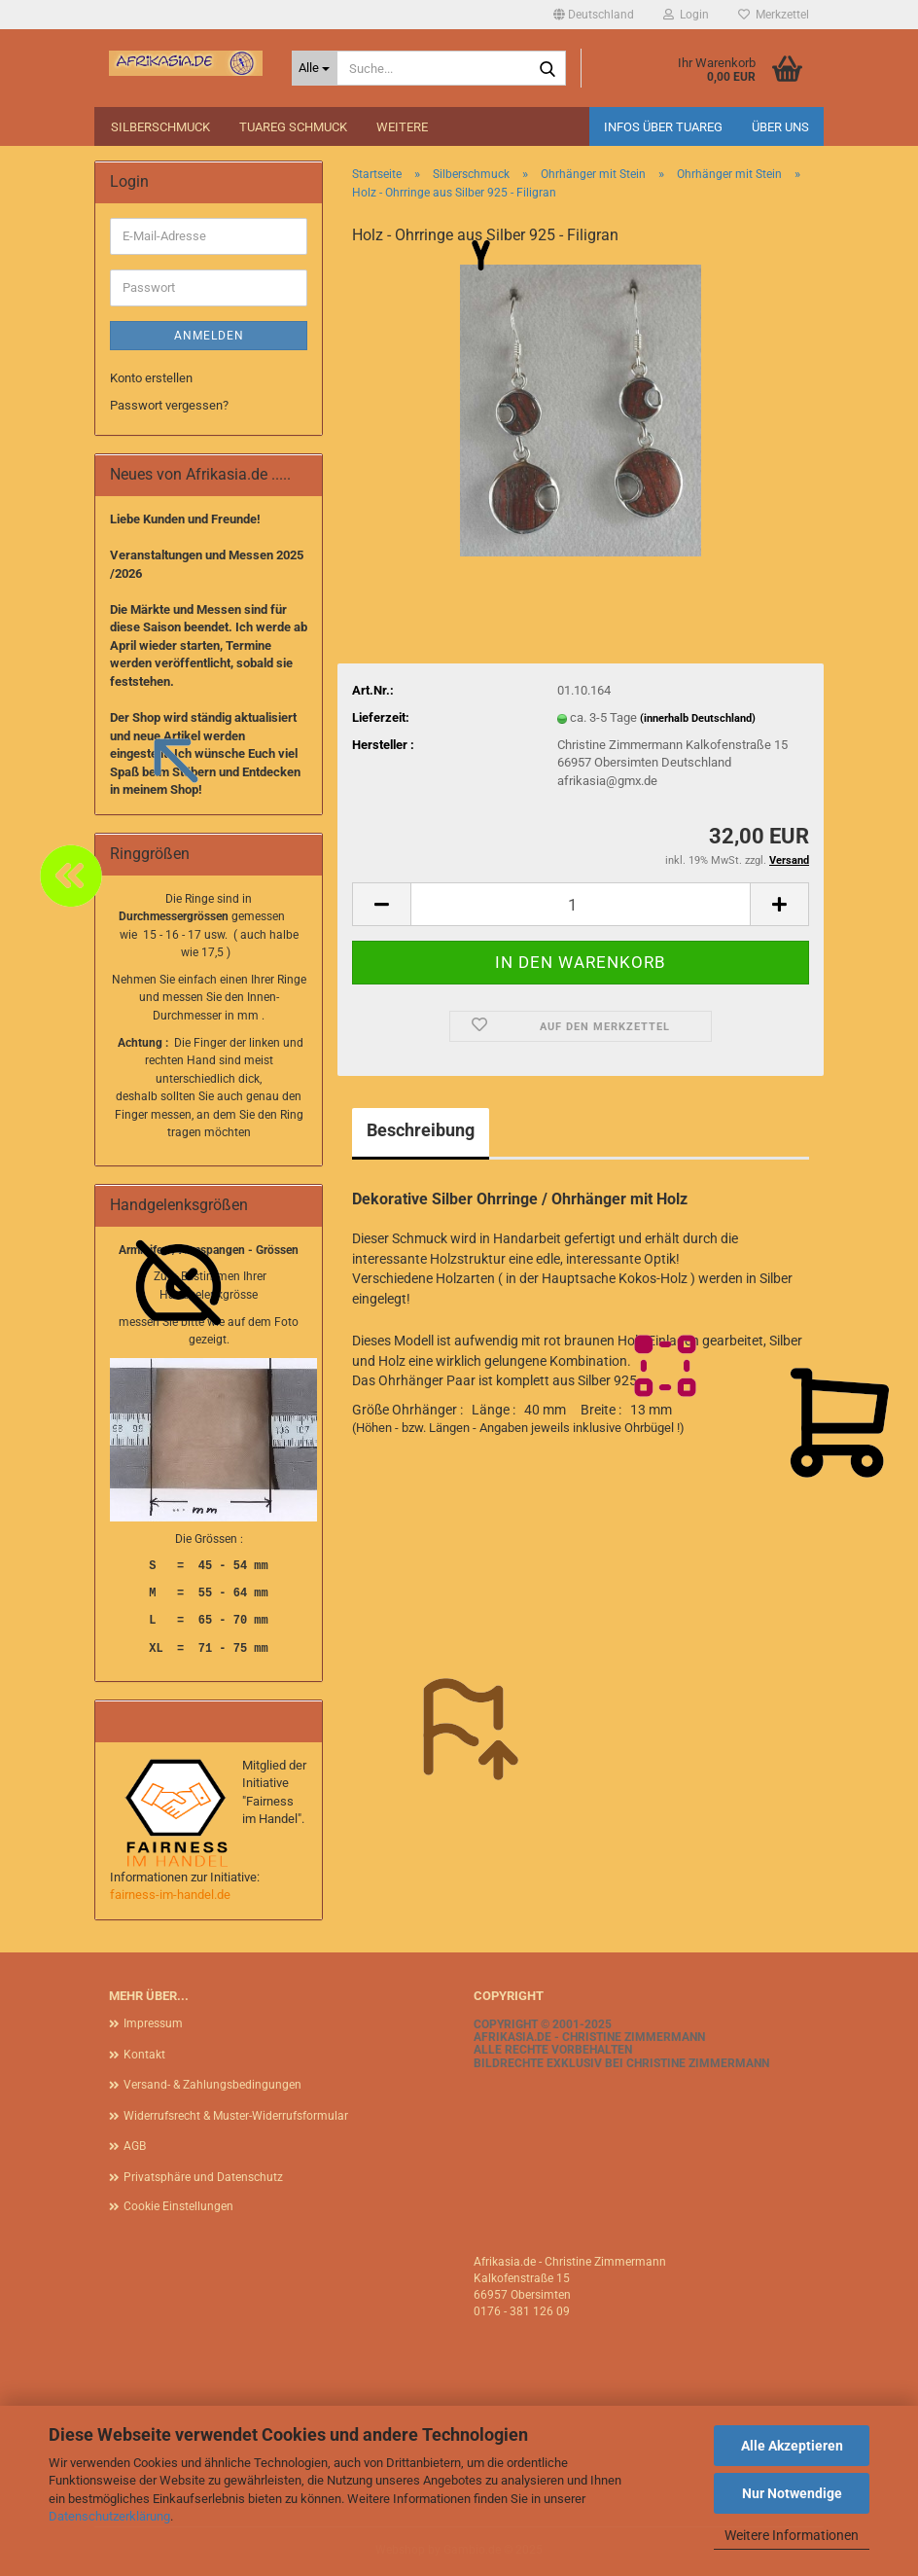  I want to click on navigate back or return to previous screen, so click(176, 761).